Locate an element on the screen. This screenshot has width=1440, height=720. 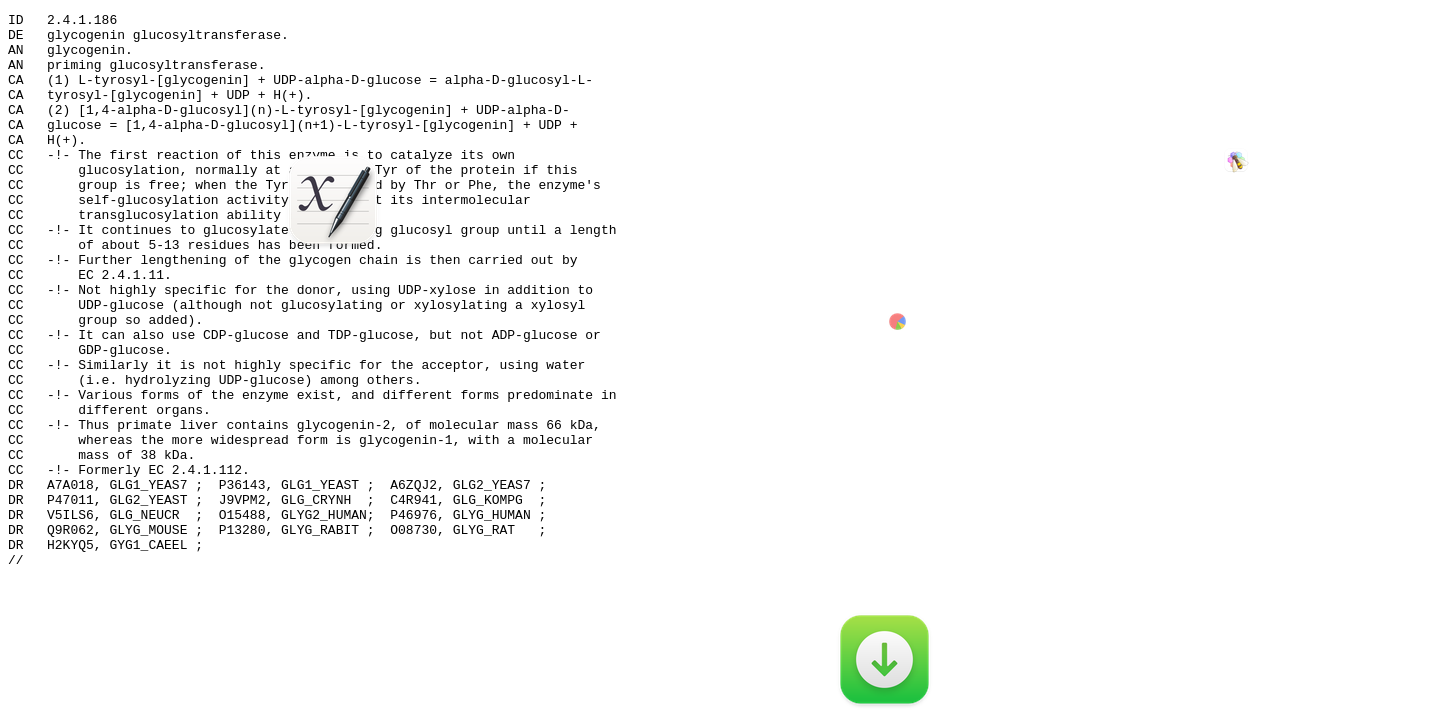
open disk usage analyzer is located at coordinates (897, 321).